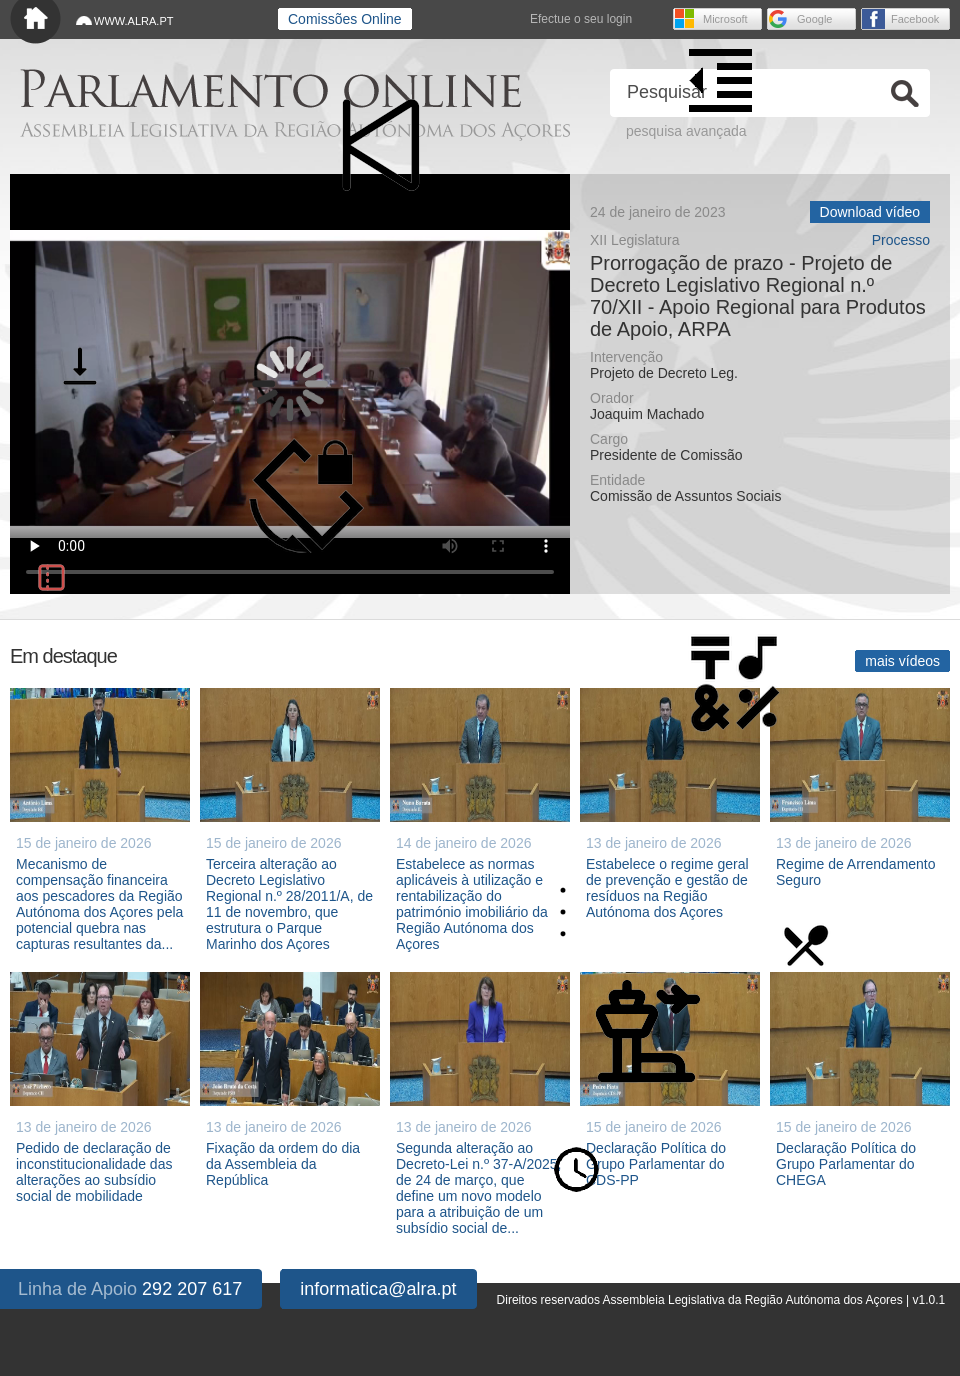  I want to click on align content to the bottom edge, so click(80, 366).